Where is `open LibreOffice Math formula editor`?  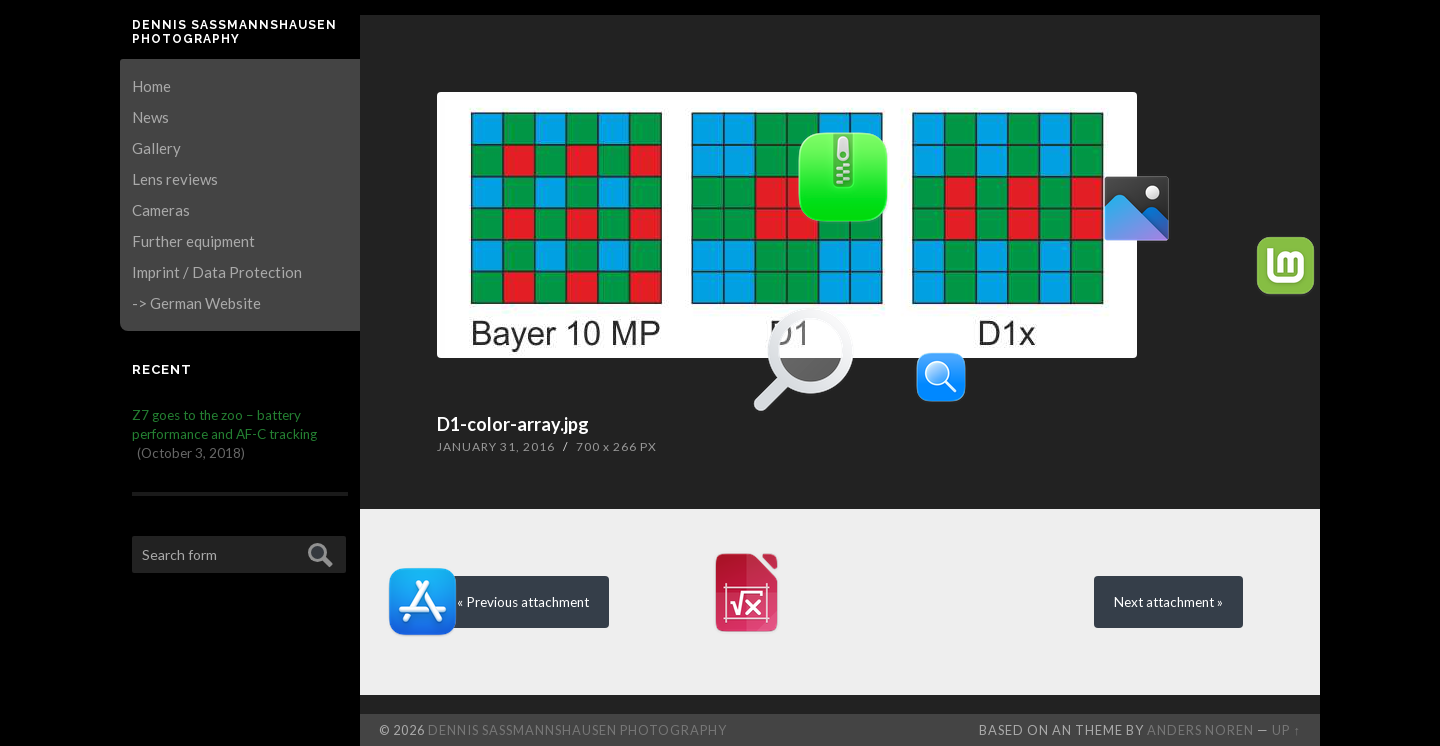 open LibreOffice Math formula editor is located at coordinates (746, 592).